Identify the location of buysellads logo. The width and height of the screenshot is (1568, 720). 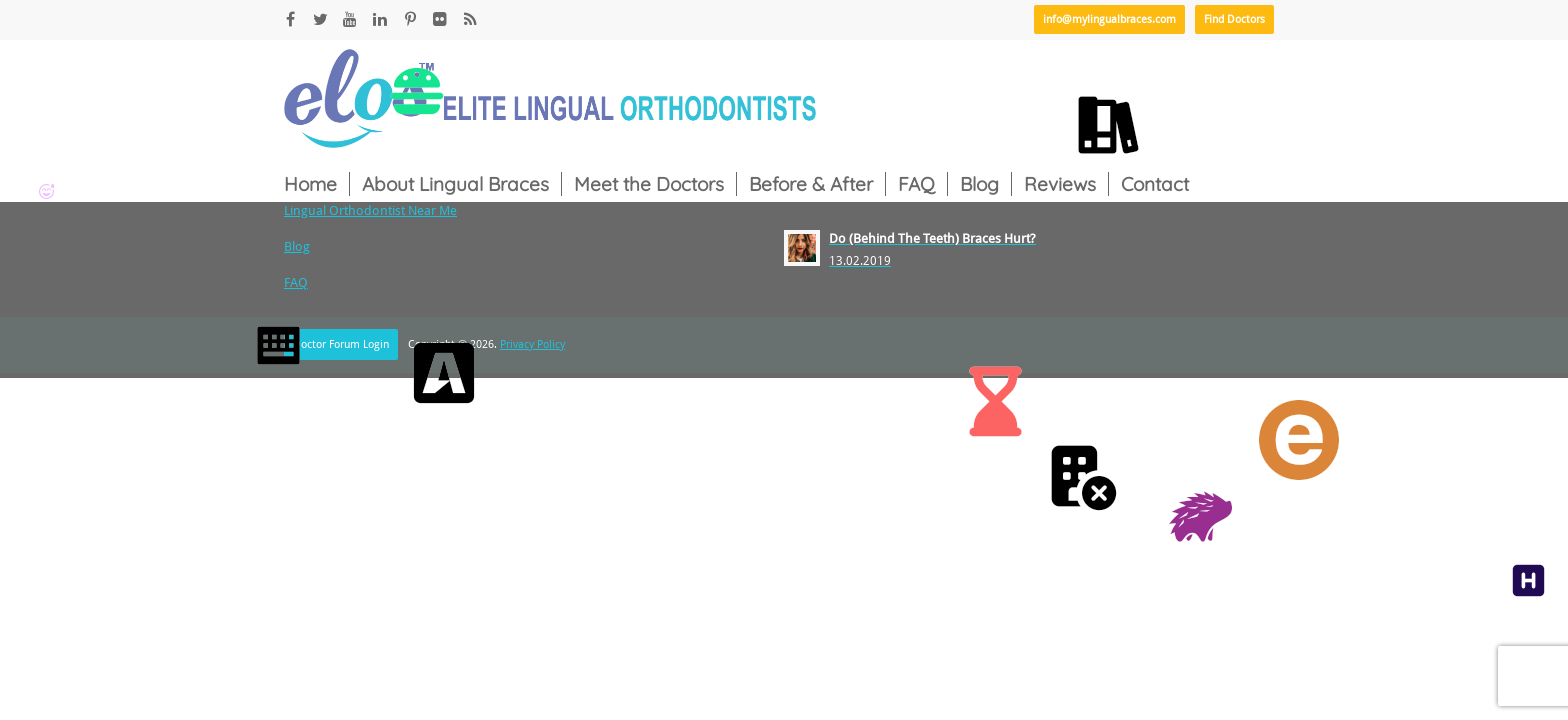
(444, 373).